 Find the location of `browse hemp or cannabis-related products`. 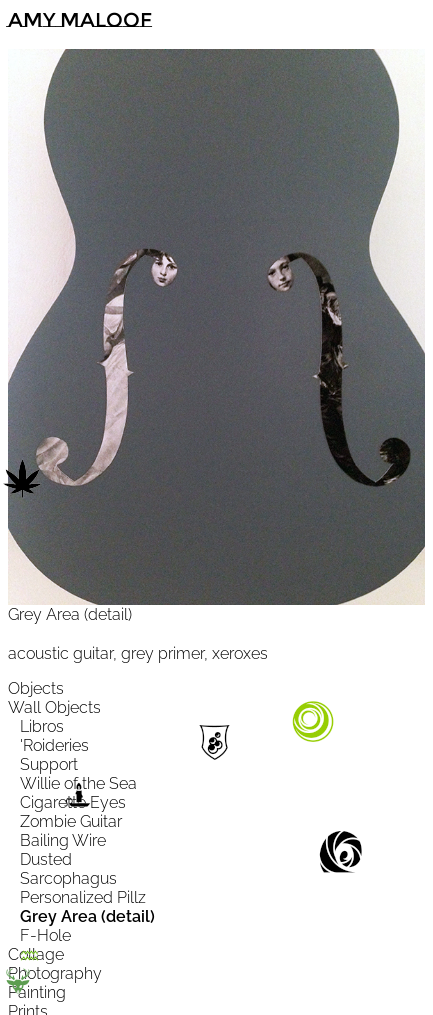

browse hemp or cannabis-related products is located at coordinates (22, 478).